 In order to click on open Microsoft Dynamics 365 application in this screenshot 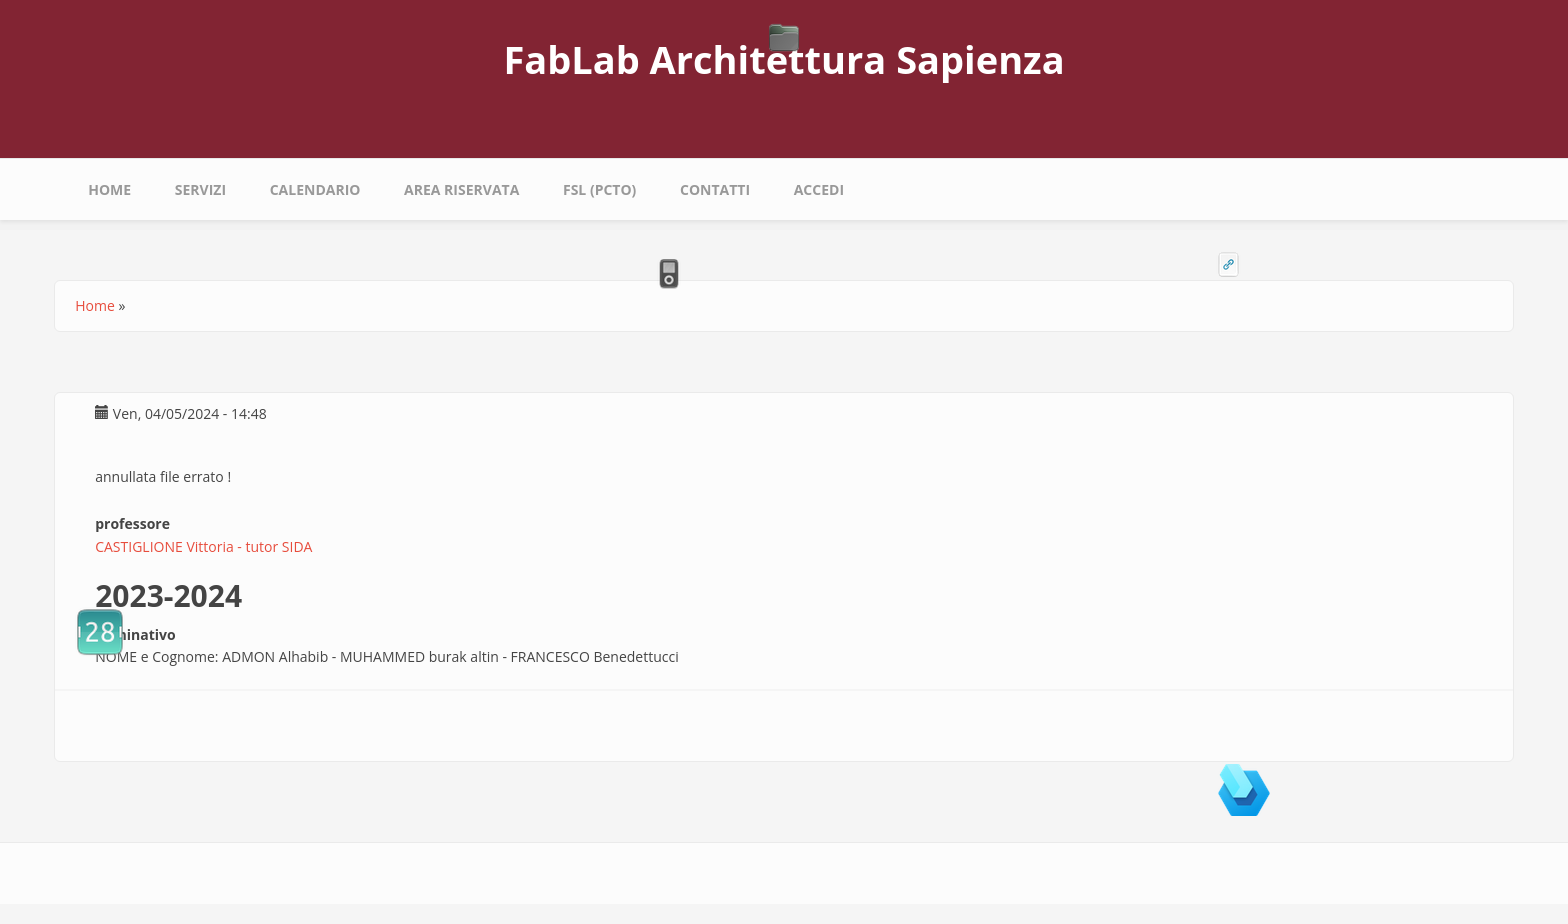, I will do `click(1244, 790)`.